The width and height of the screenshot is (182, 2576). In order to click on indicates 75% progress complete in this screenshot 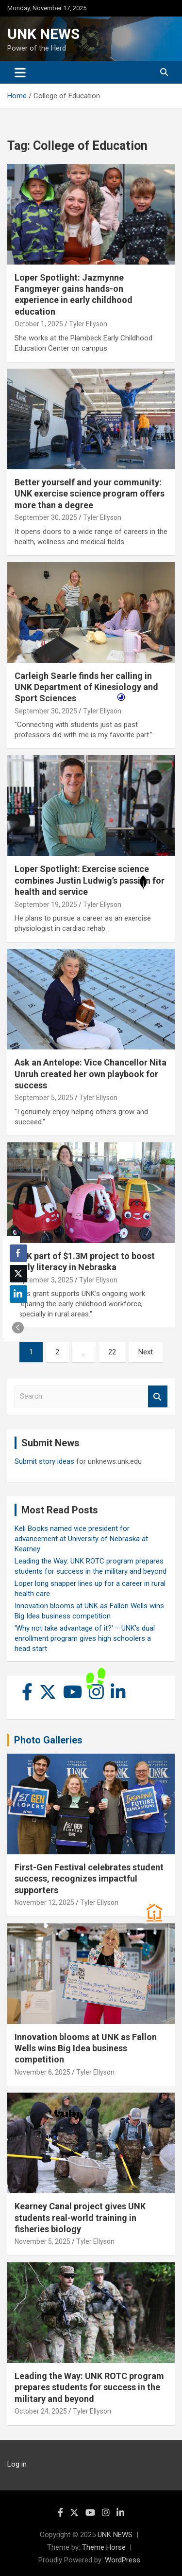, I will do `click(121, 697)`.